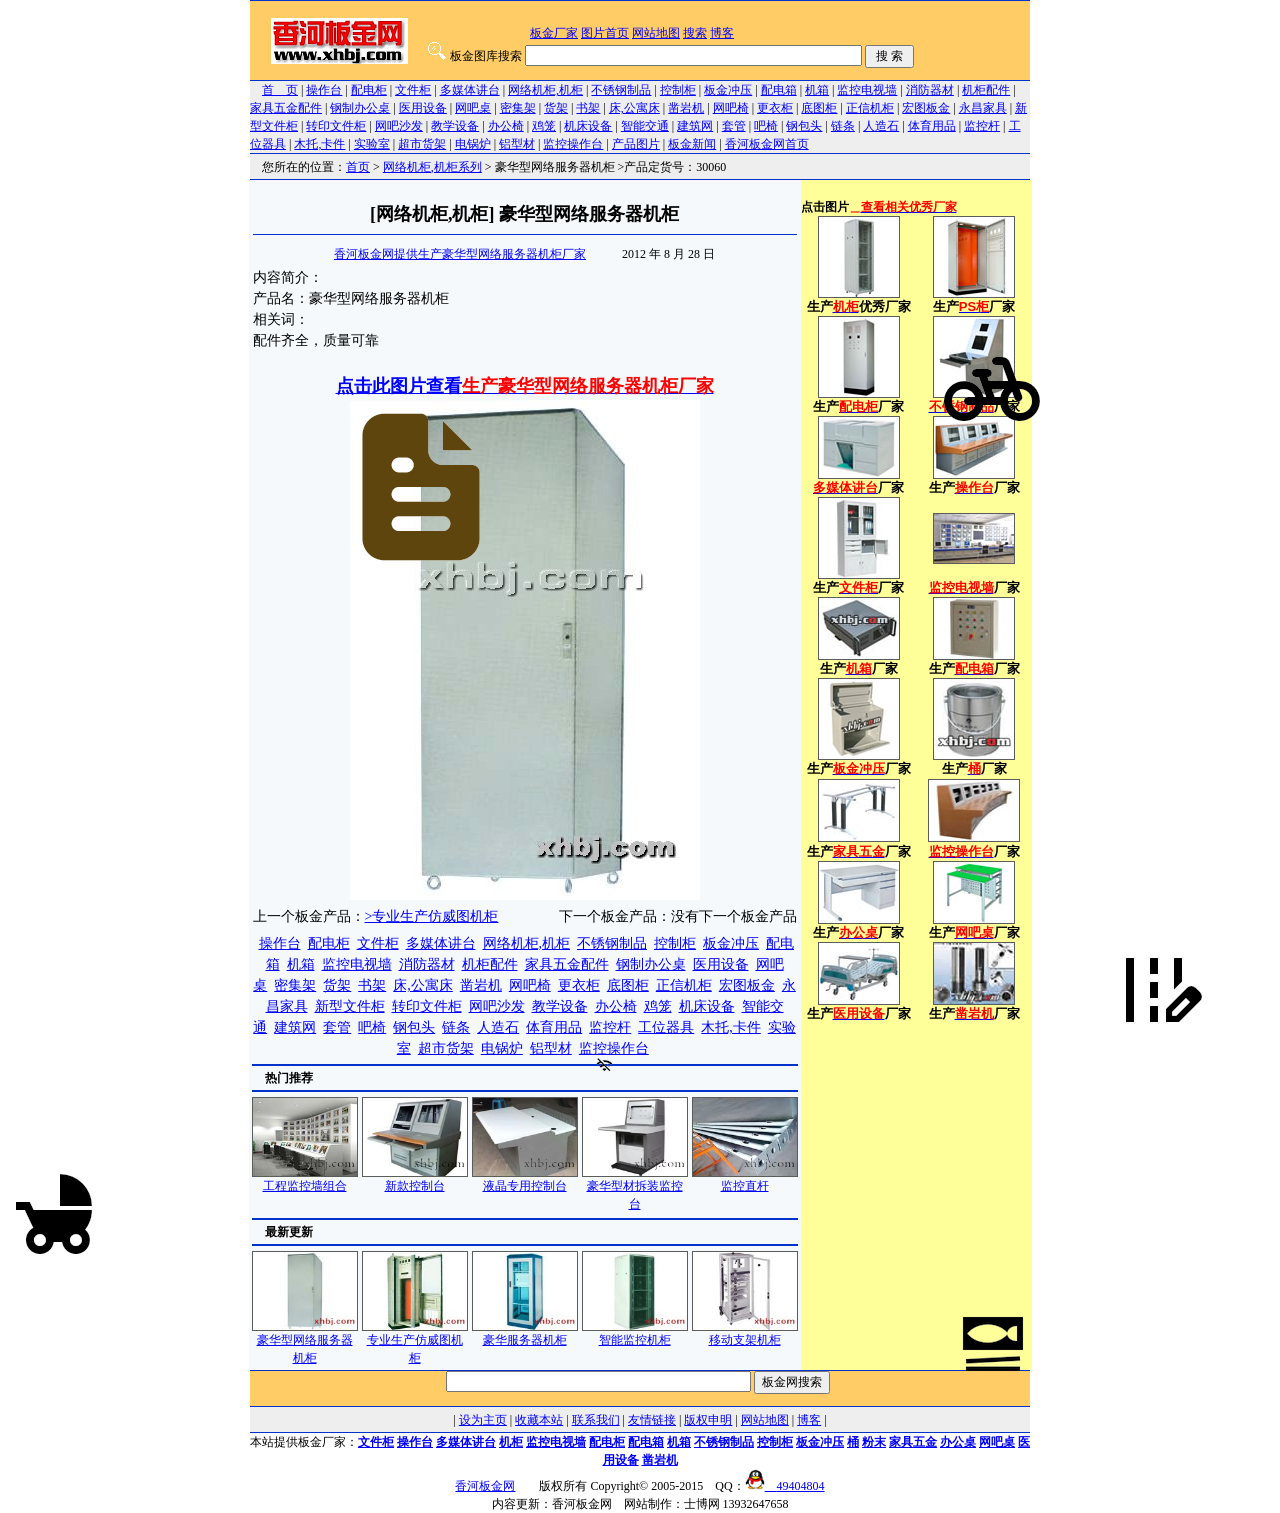 The width and height of the screenshot is (1280, 1513). Describe the element at coordinates (1158, 990) in the screenshot. I see `edit road or route details` at that location.